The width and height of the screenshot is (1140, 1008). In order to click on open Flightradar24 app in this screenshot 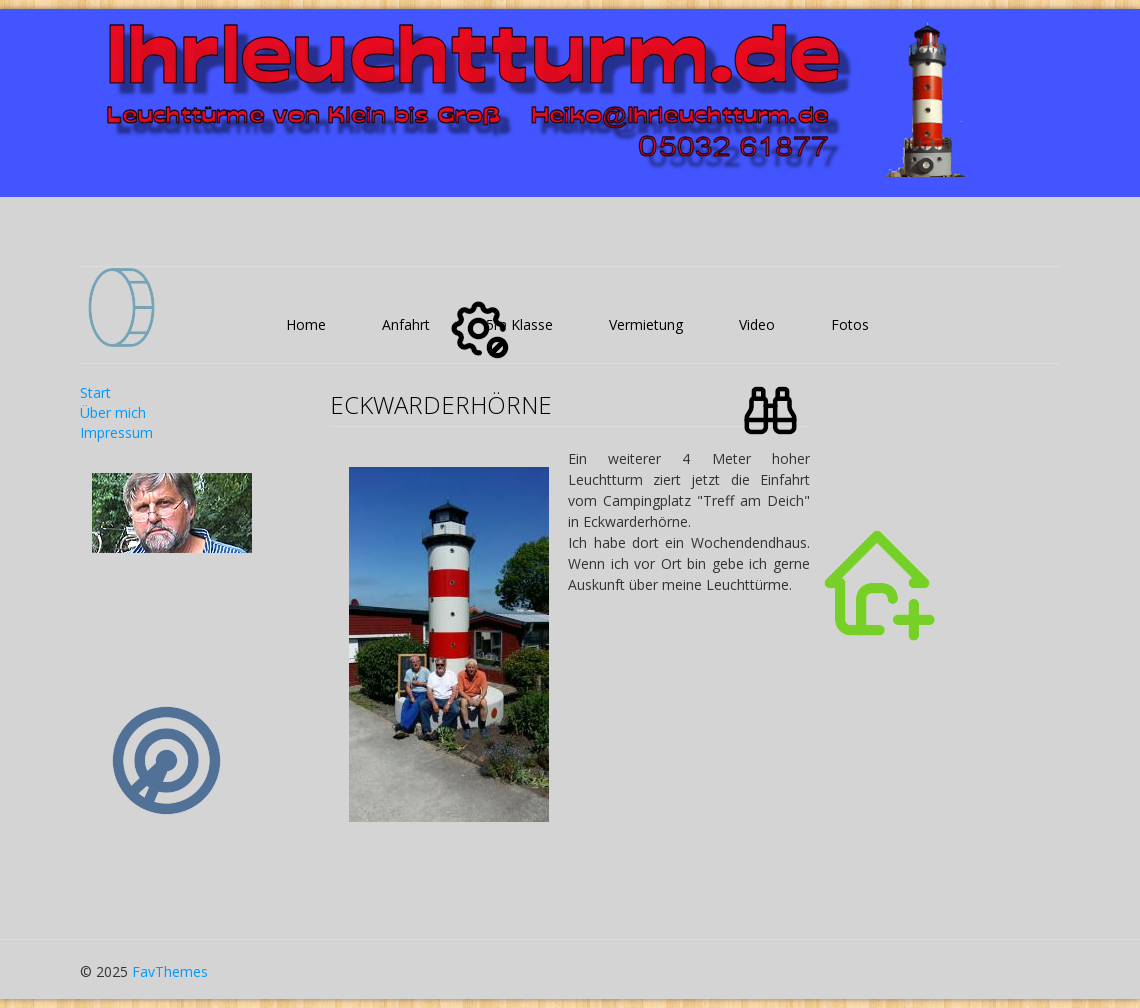, I will do `click(166, 760)`.